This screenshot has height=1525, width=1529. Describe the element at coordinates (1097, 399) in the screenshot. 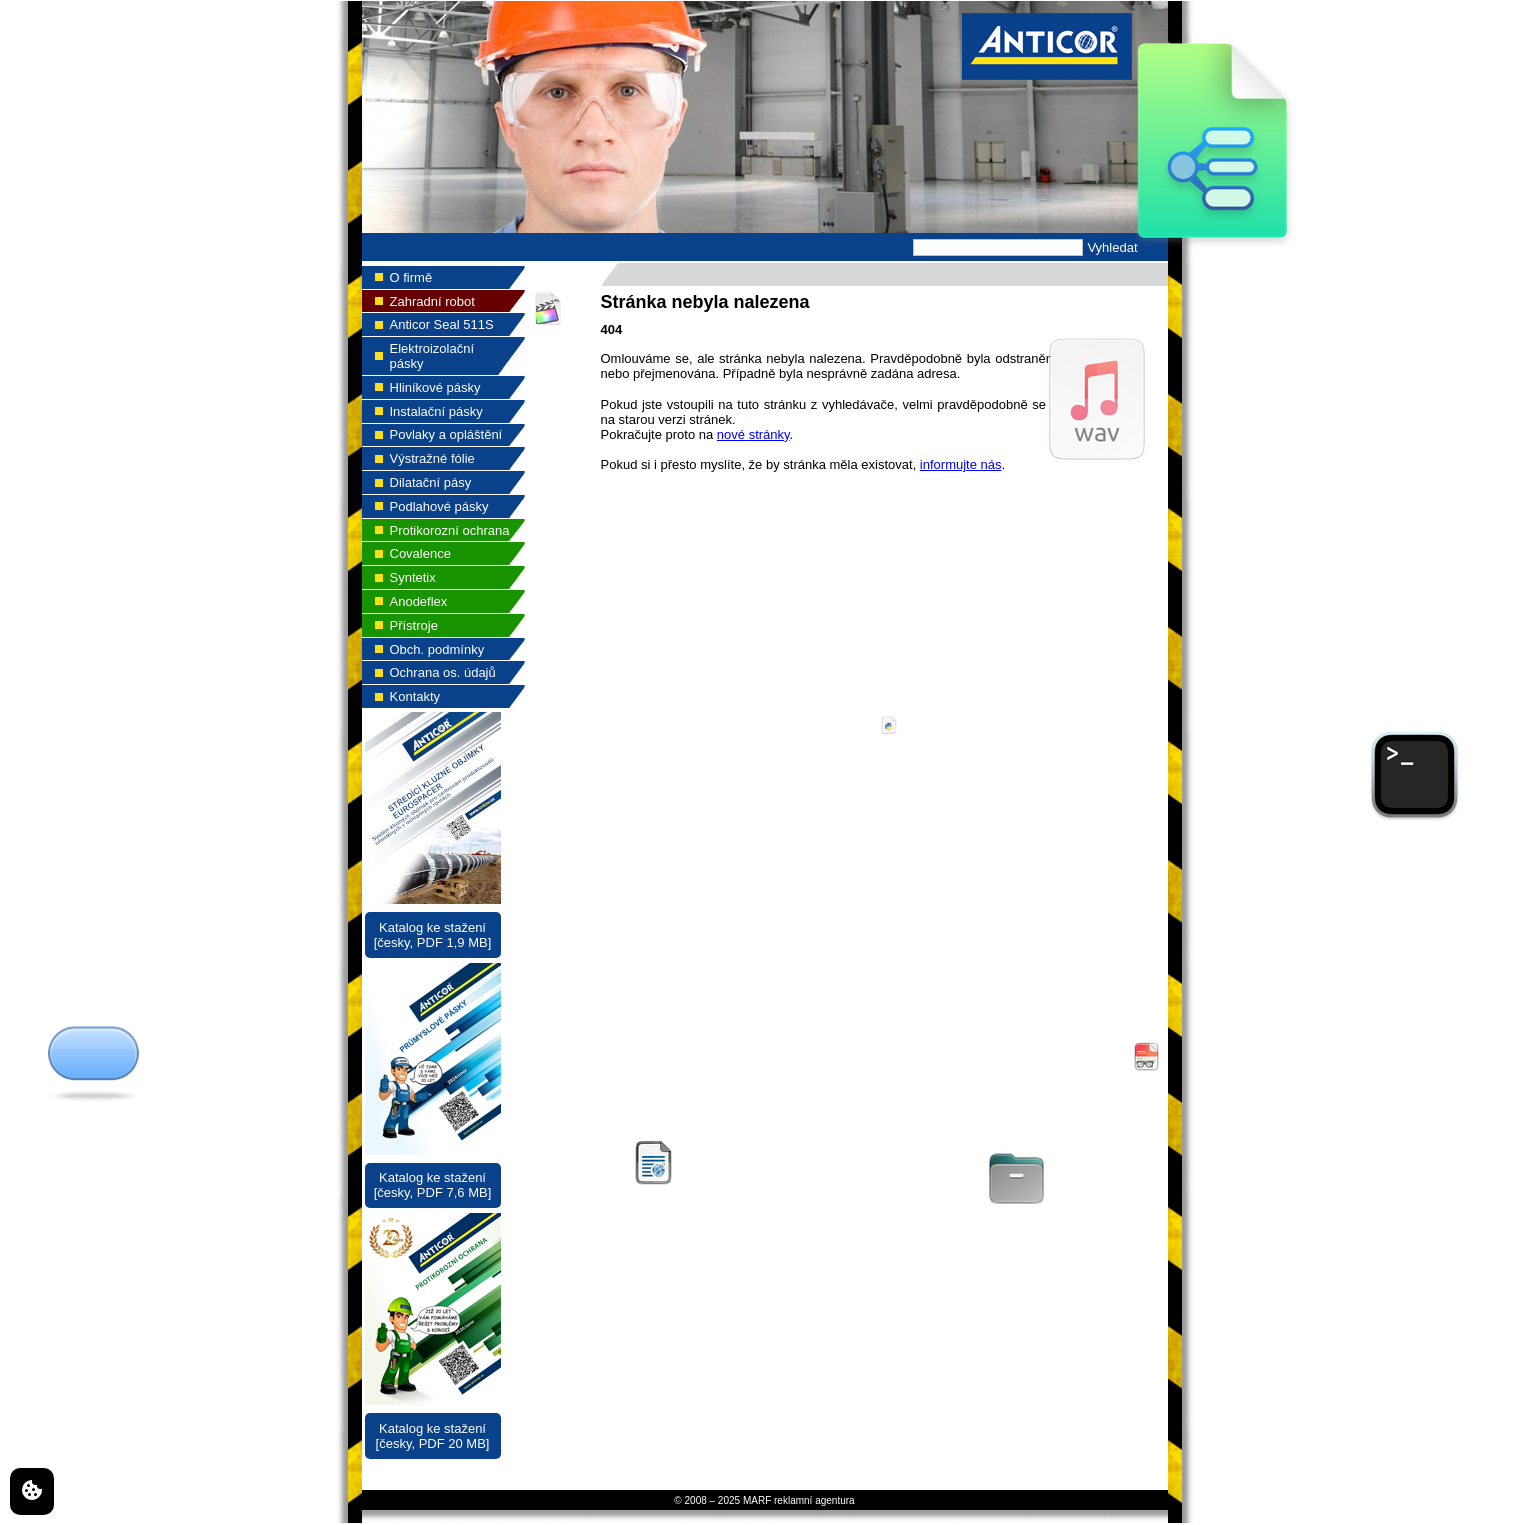

I see `a wav audio file` at that location.